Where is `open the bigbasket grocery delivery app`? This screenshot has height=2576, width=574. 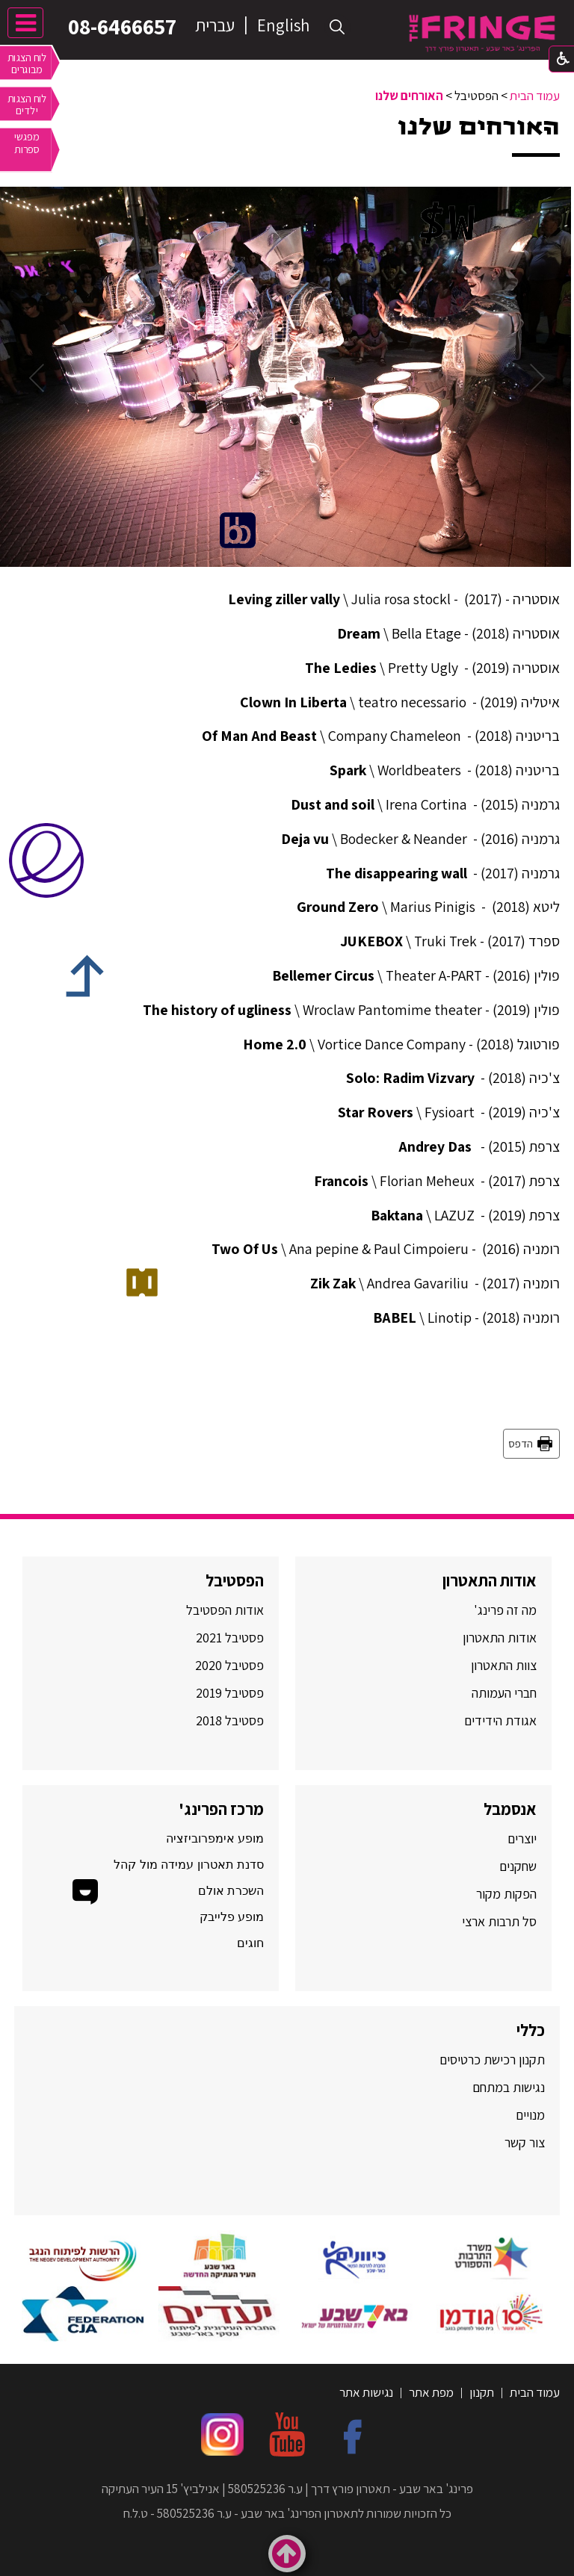 open the bigbasket grocery delivery app is located at coordinates (238, 530).